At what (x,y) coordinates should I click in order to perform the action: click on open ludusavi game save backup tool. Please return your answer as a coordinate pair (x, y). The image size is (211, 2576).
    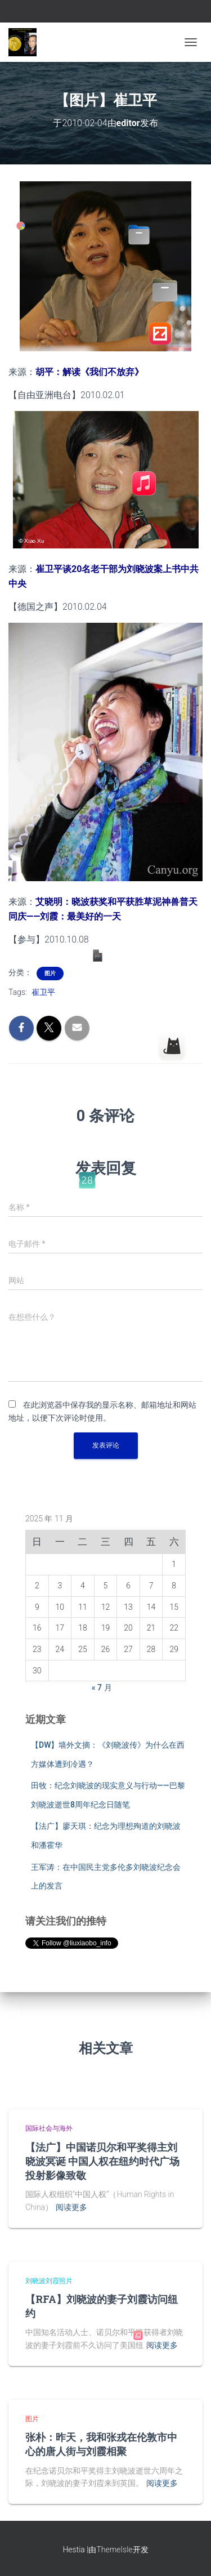
    Looking at the image, I should click on (138, 2335).